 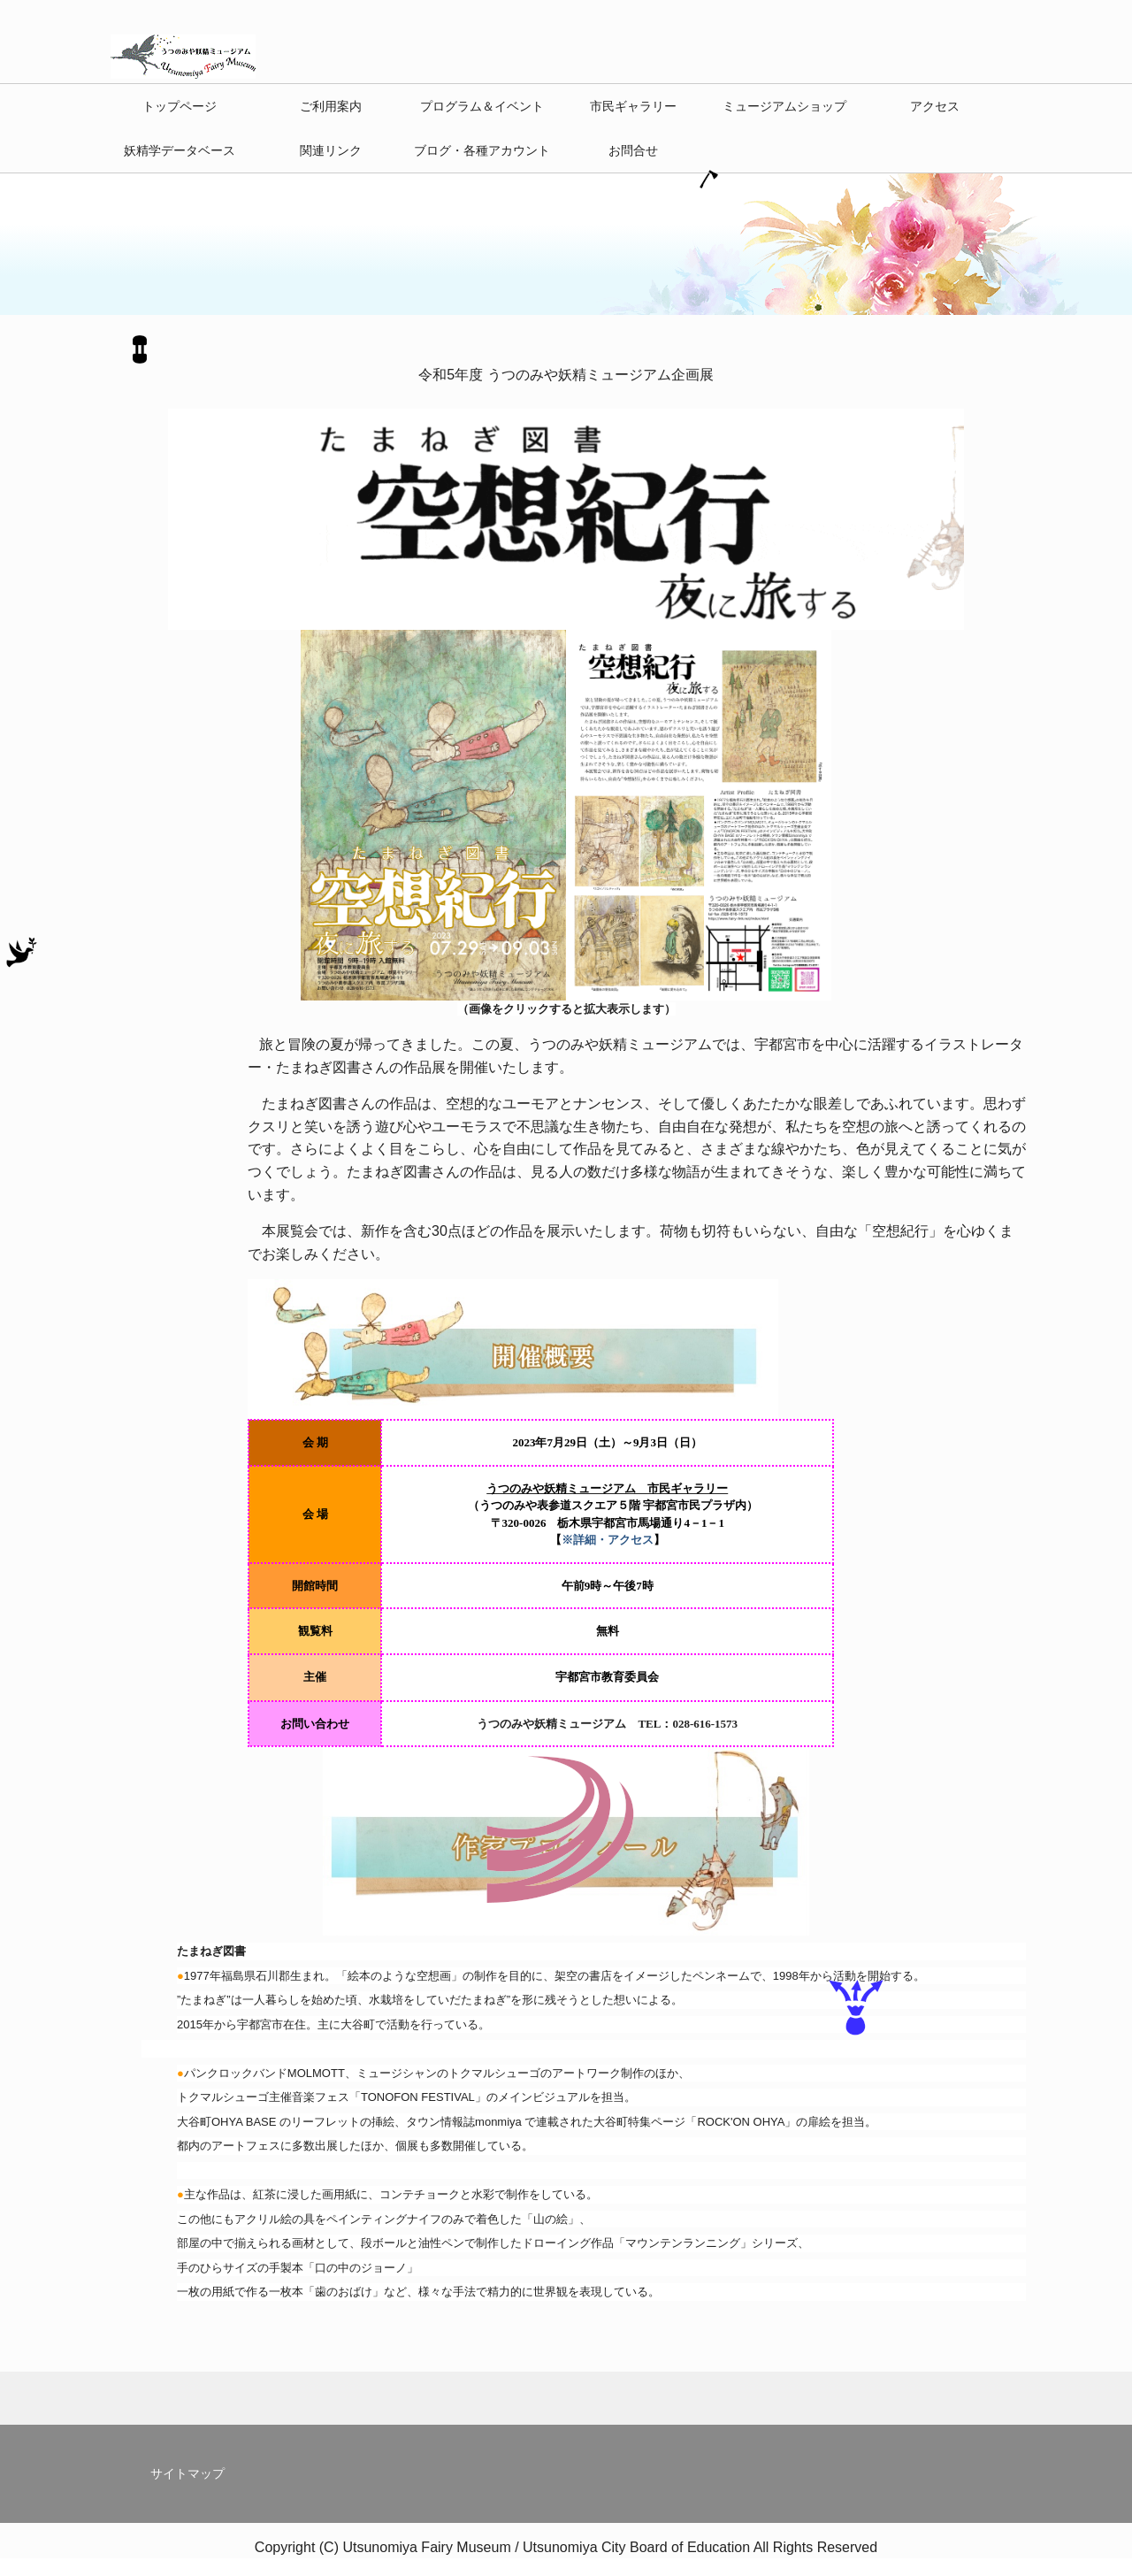 I want to click on indicates peace or harmony theme, so click(x=21, y=952).